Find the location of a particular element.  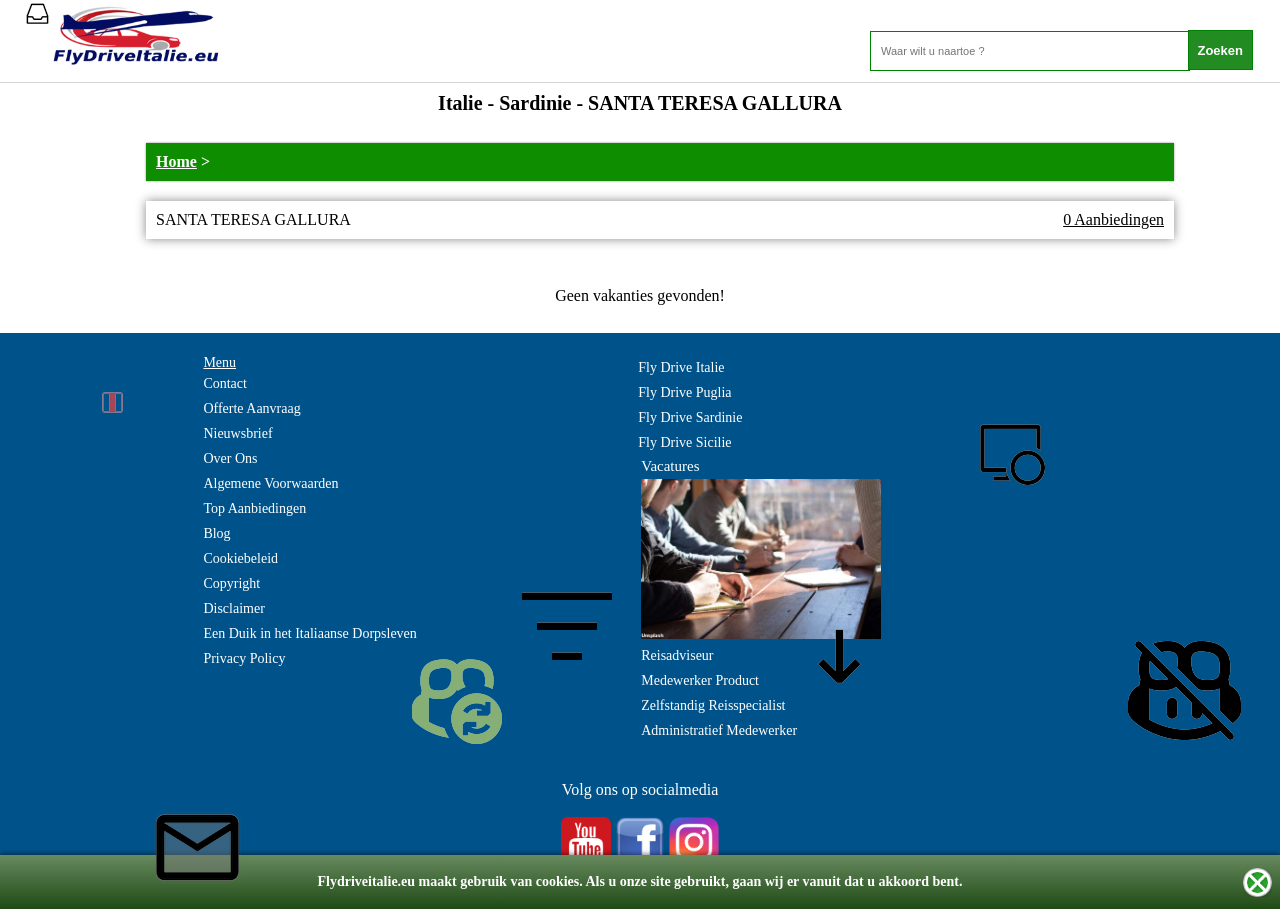

access virtual machine settings is located at coordinates (1010, 450).